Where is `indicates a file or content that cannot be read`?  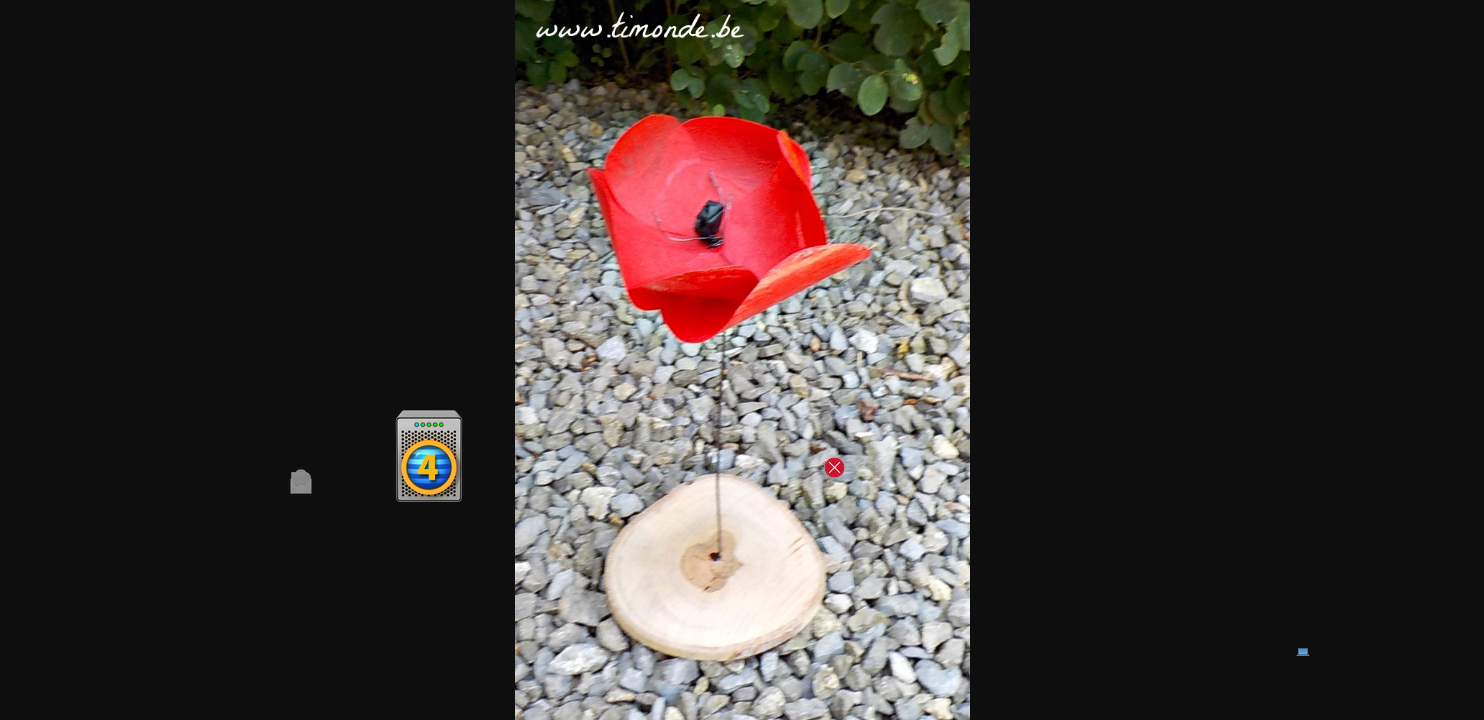 indicates a file or content that cannot be read is located at coordinates (834, 467).